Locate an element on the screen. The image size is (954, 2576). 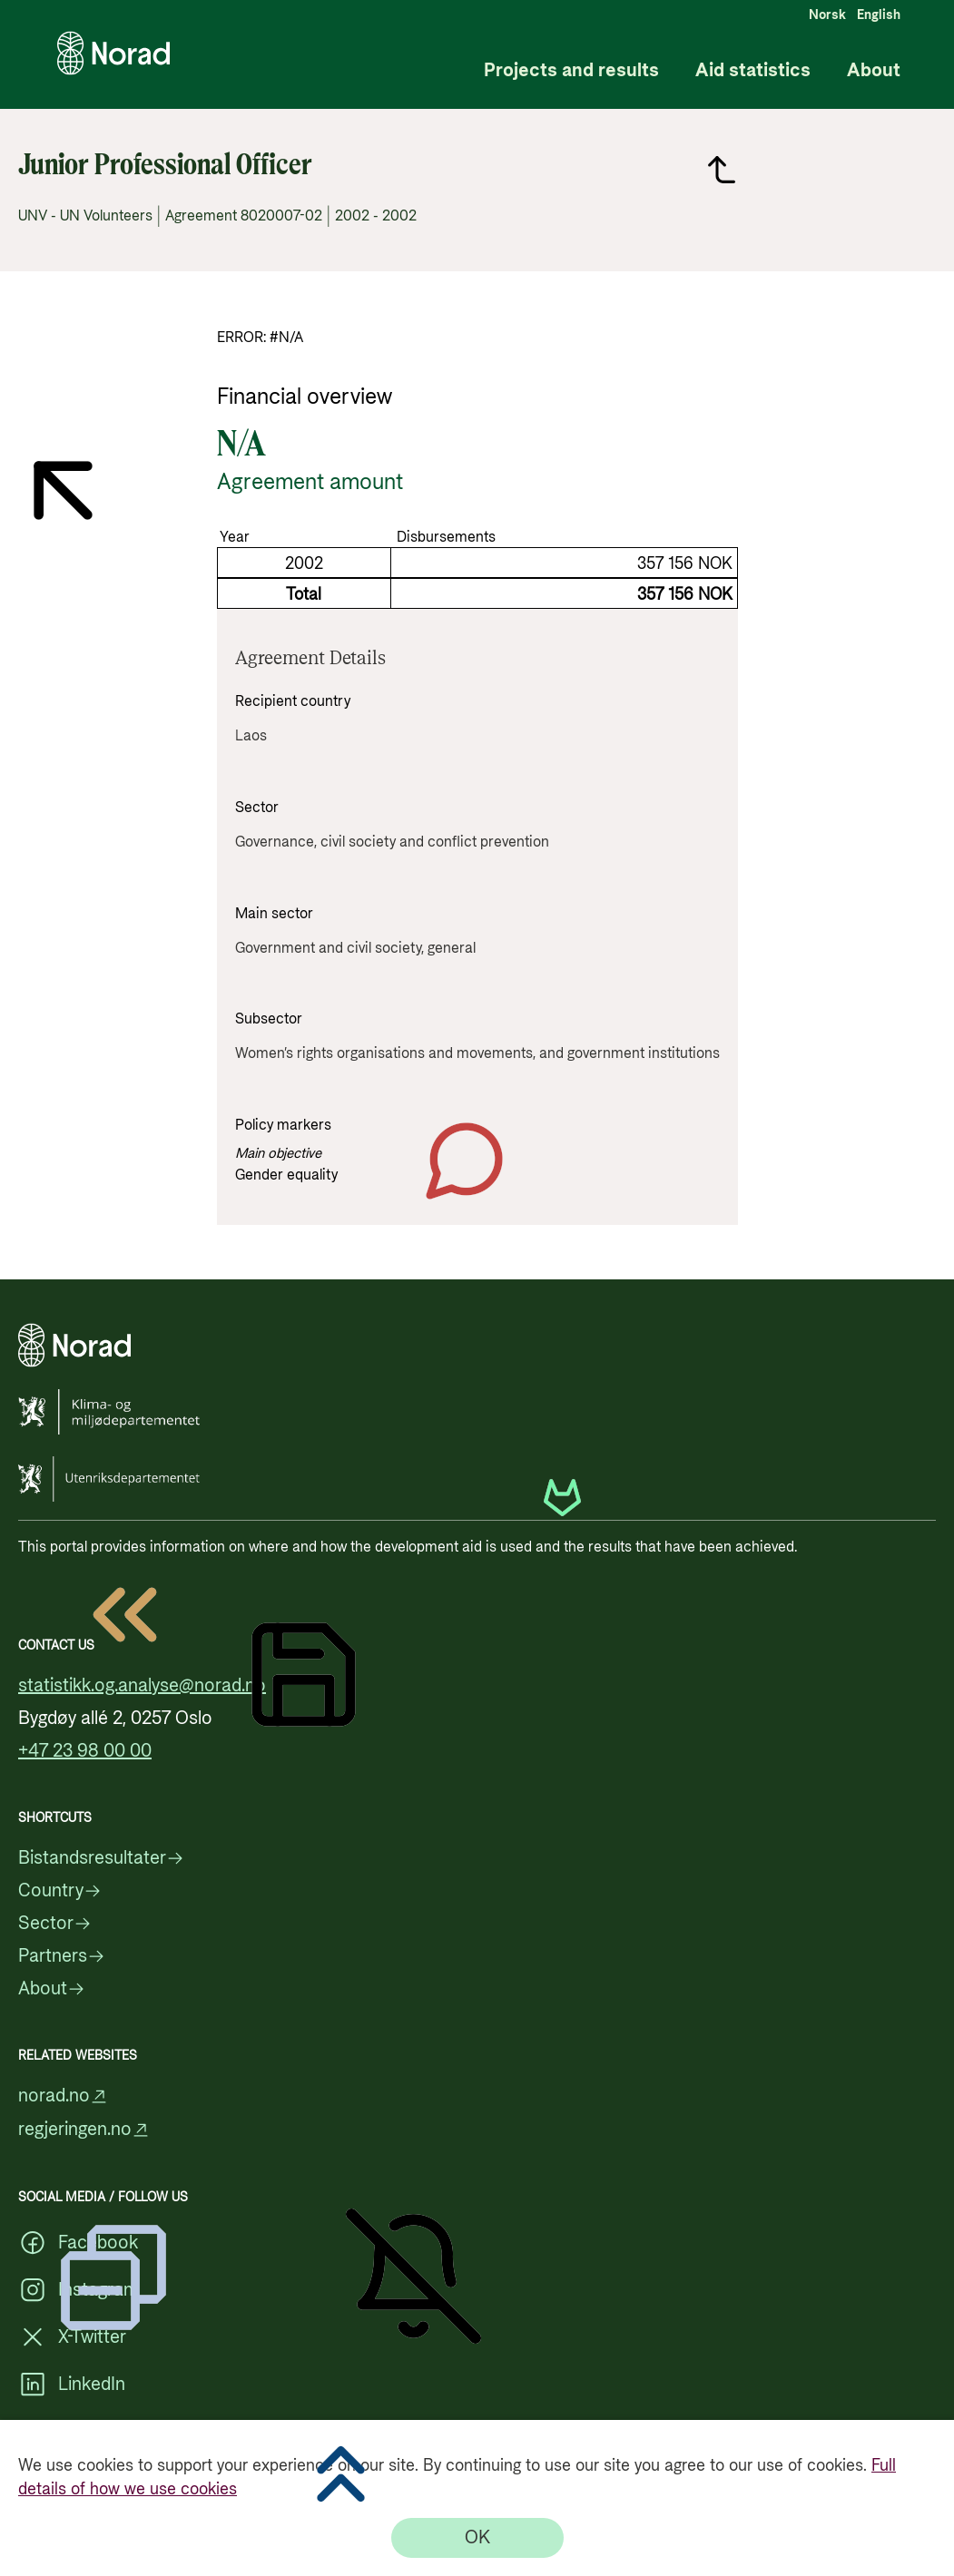
open messaging or chat is located at coordinates (464, 1161).